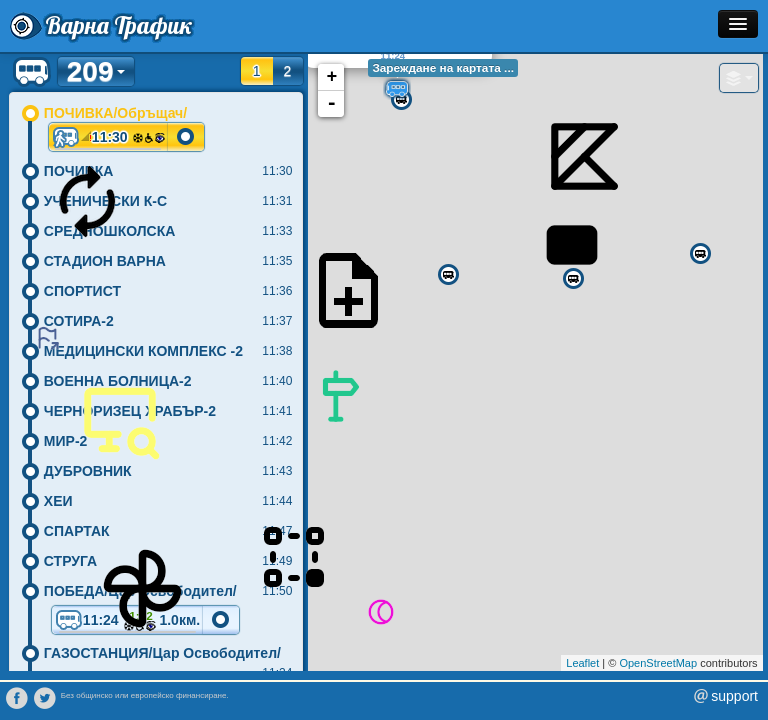 This screenshot has height=720, width=768. Describe the element at coordinates (294, 557) in the screenshot. I see `set transform anchor to bottom-right corner` at that location.